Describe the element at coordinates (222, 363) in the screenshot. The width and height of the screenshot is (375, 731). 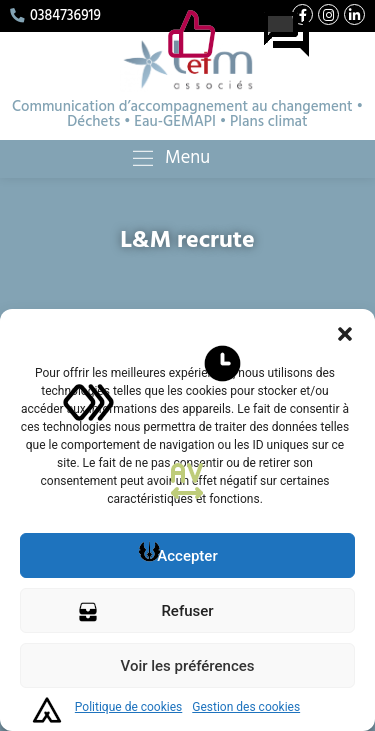
I see `view current time` at that location.